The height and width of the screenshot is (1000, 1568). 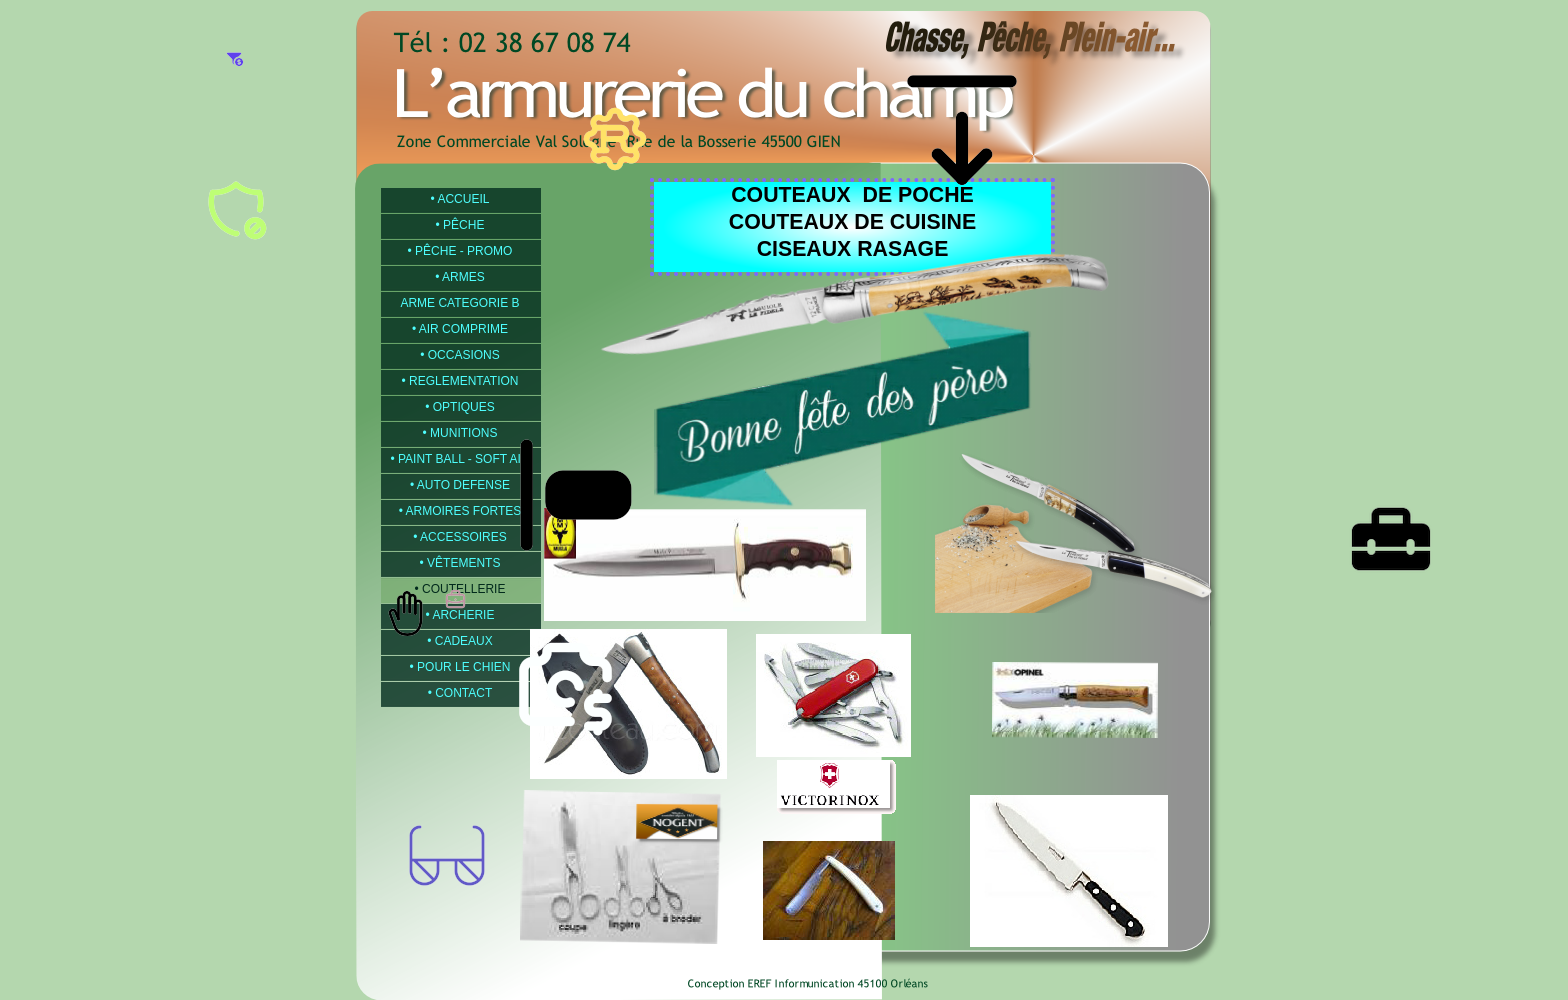 I want to click on access work or business-related content, so click(x=455, y=599).